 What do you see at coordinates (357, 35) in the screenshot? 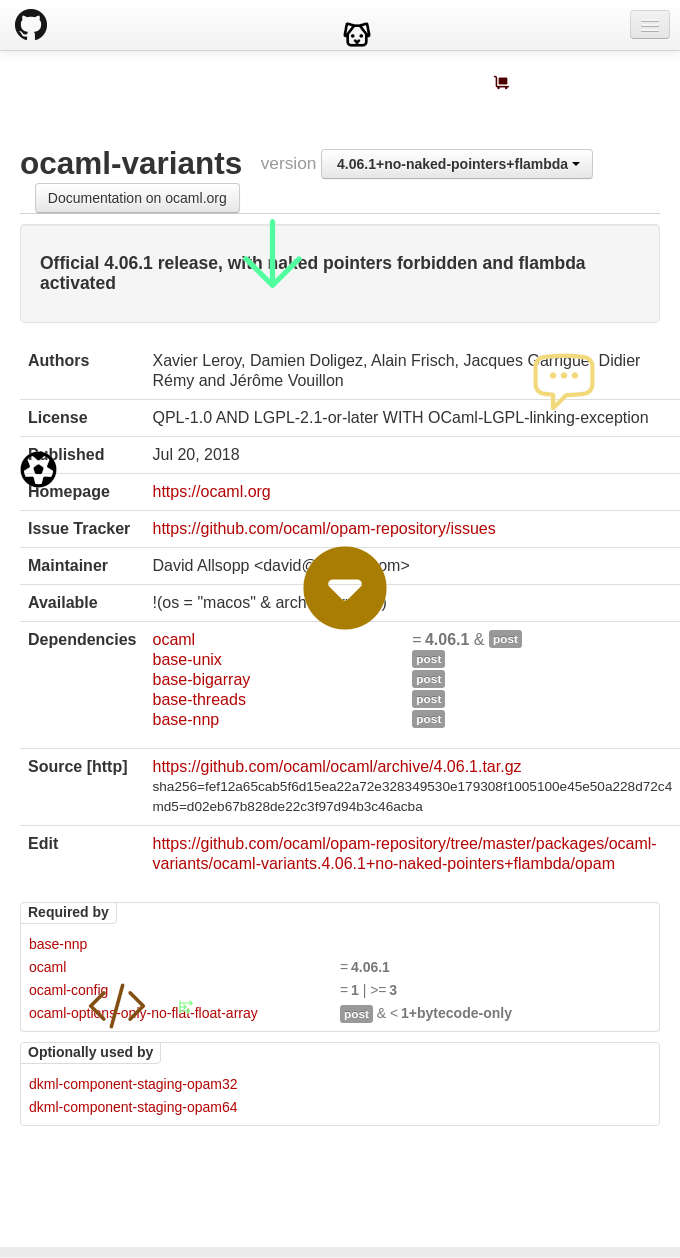
I see `access pet-related features or settings` at bounding box center [357, 35].